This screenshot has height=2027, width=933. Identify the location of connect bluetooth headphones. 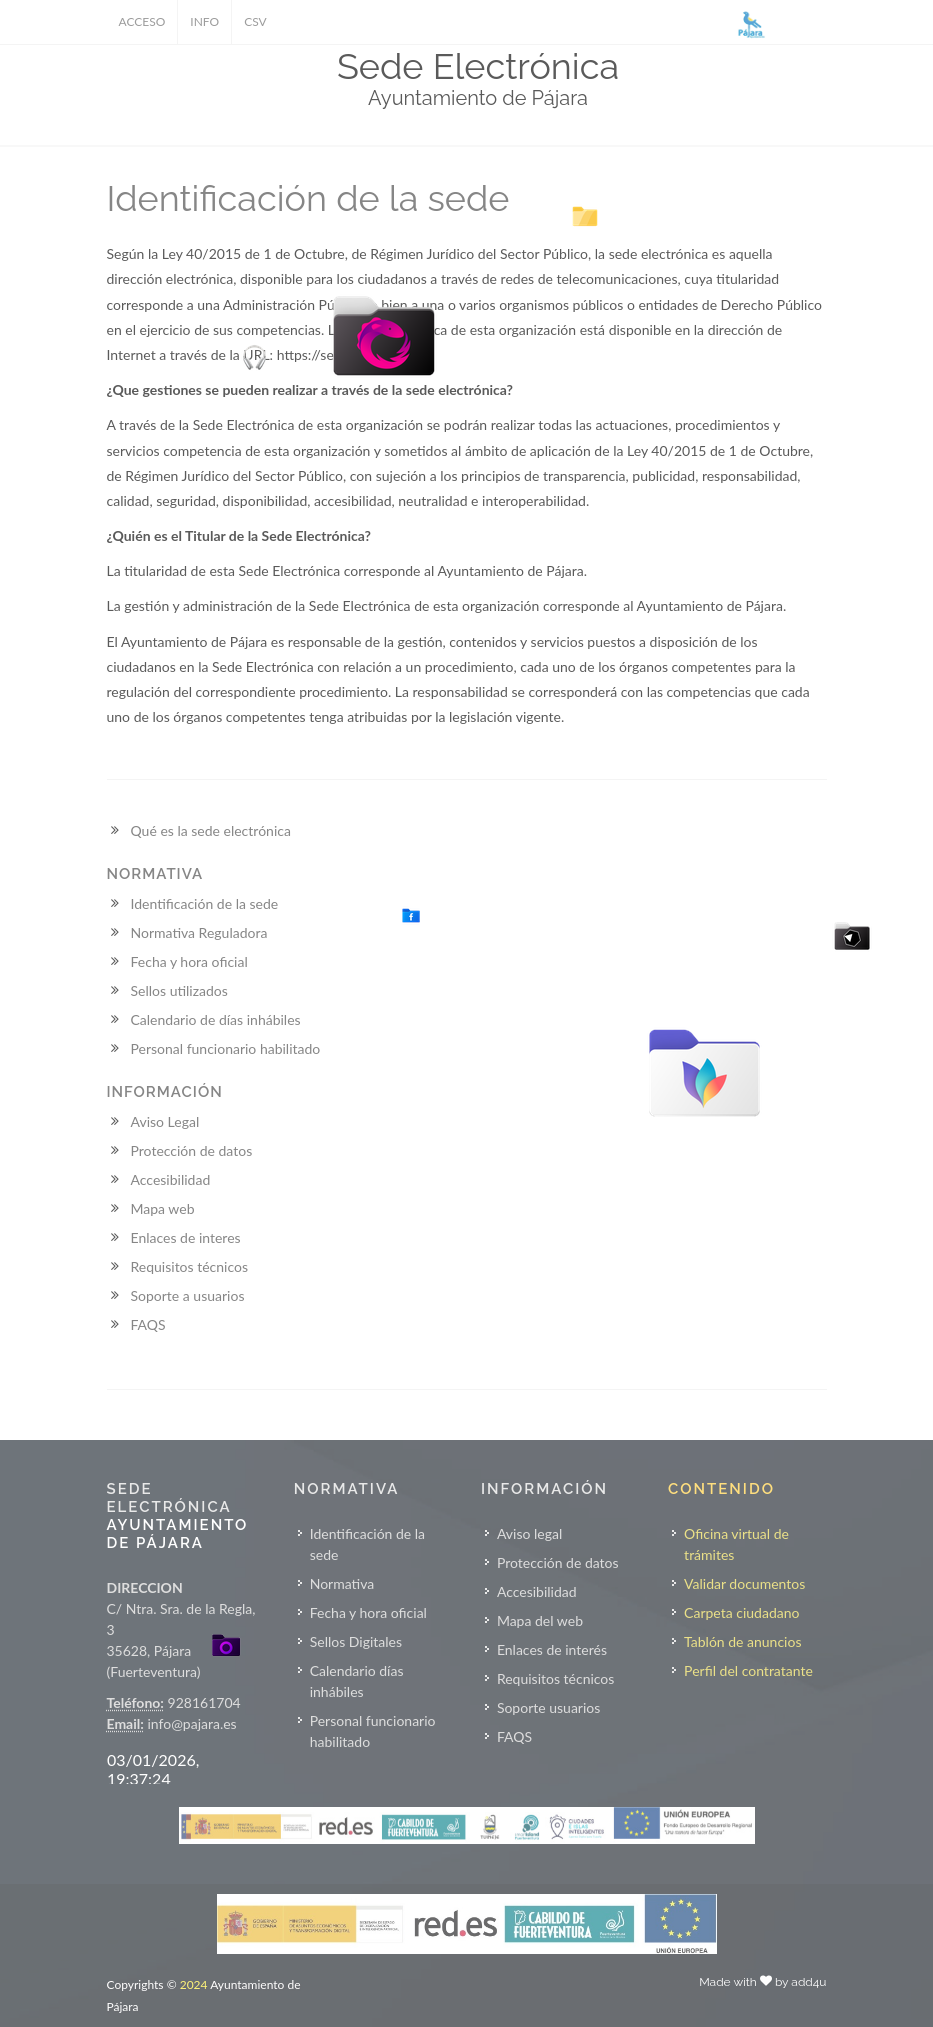
(254, 357).